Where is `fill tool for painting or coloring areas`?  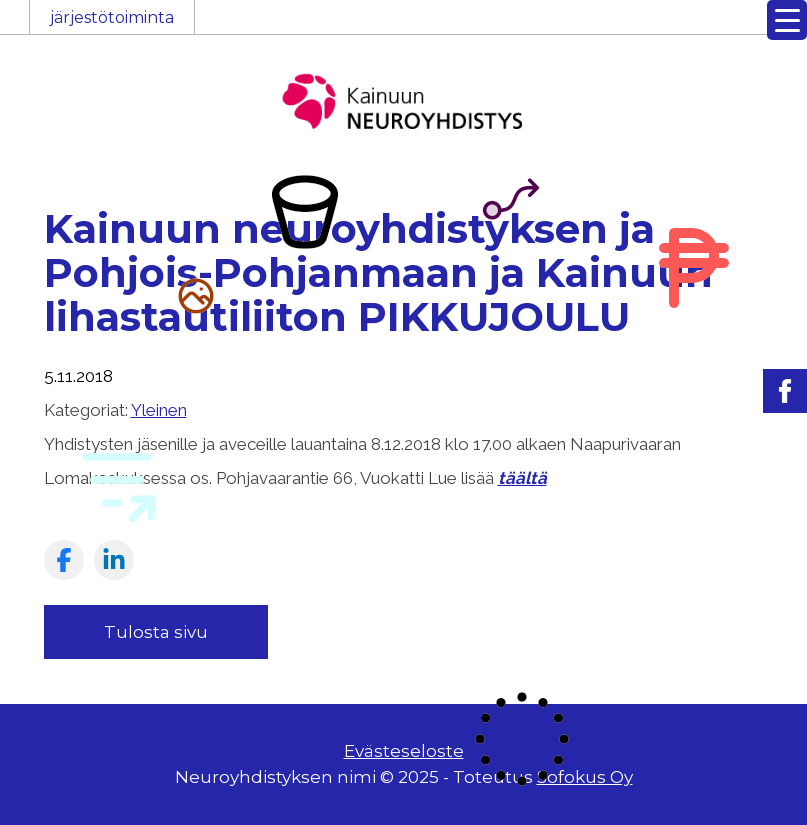 fill tool for painting or coloring areas is located at coordinates (305, 212).